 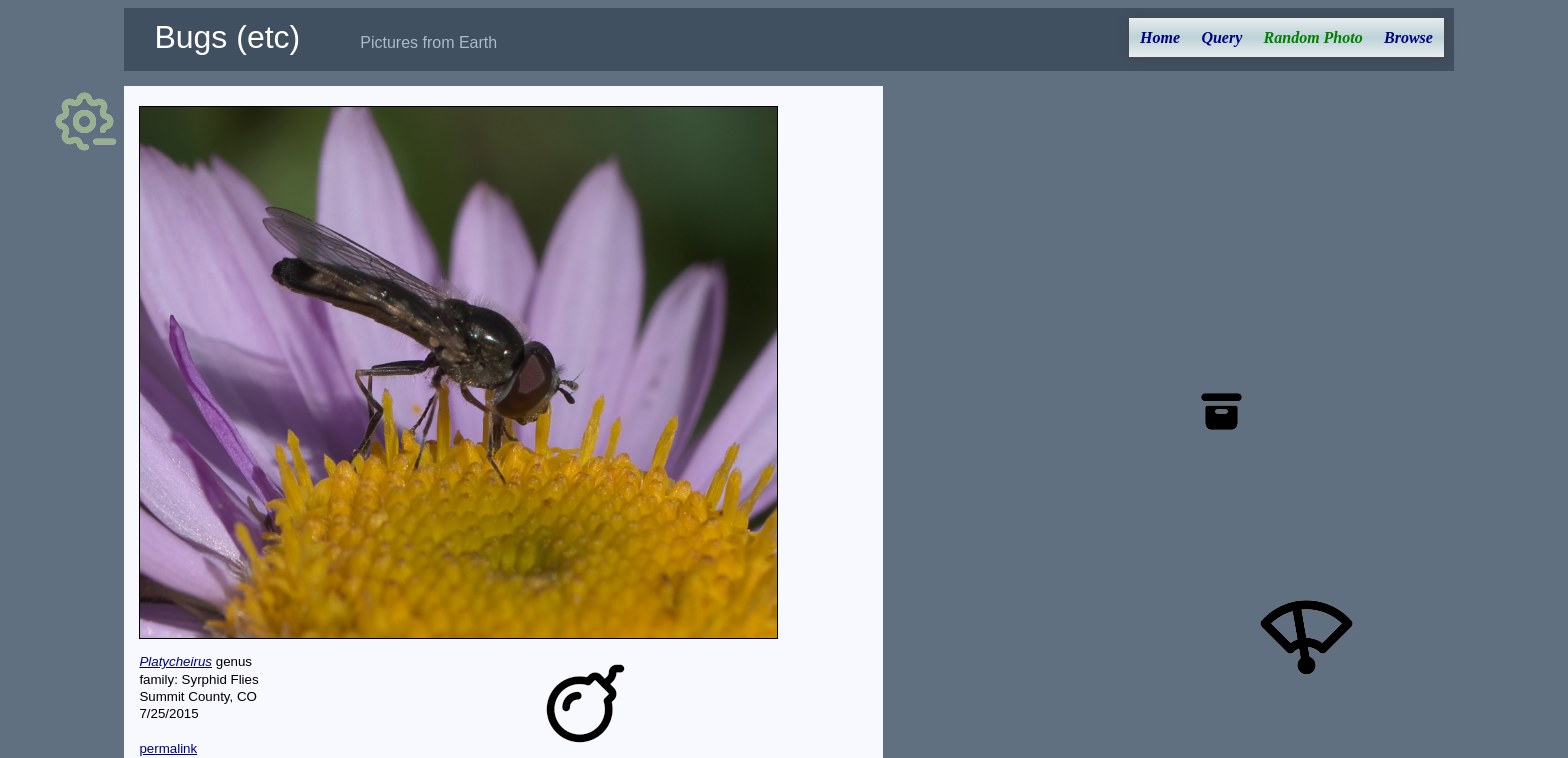 What do you see at coordinates (585, 703) in the screenshot?
I see `indicates a destructive or dangerous action` at bounding box center [585, 703].